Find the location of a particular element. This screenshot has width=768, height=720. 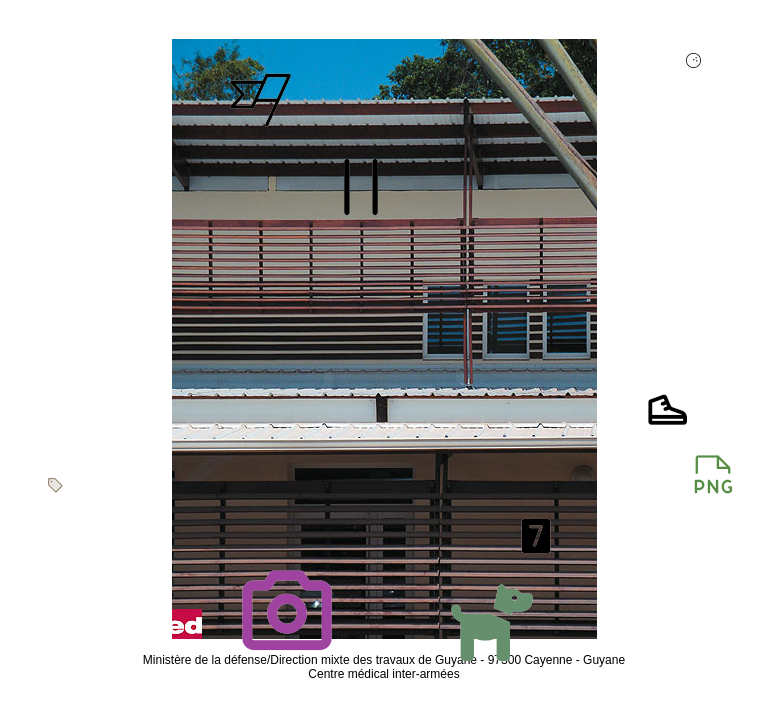

access bowling or sports games is located at coordinates (693, 60).